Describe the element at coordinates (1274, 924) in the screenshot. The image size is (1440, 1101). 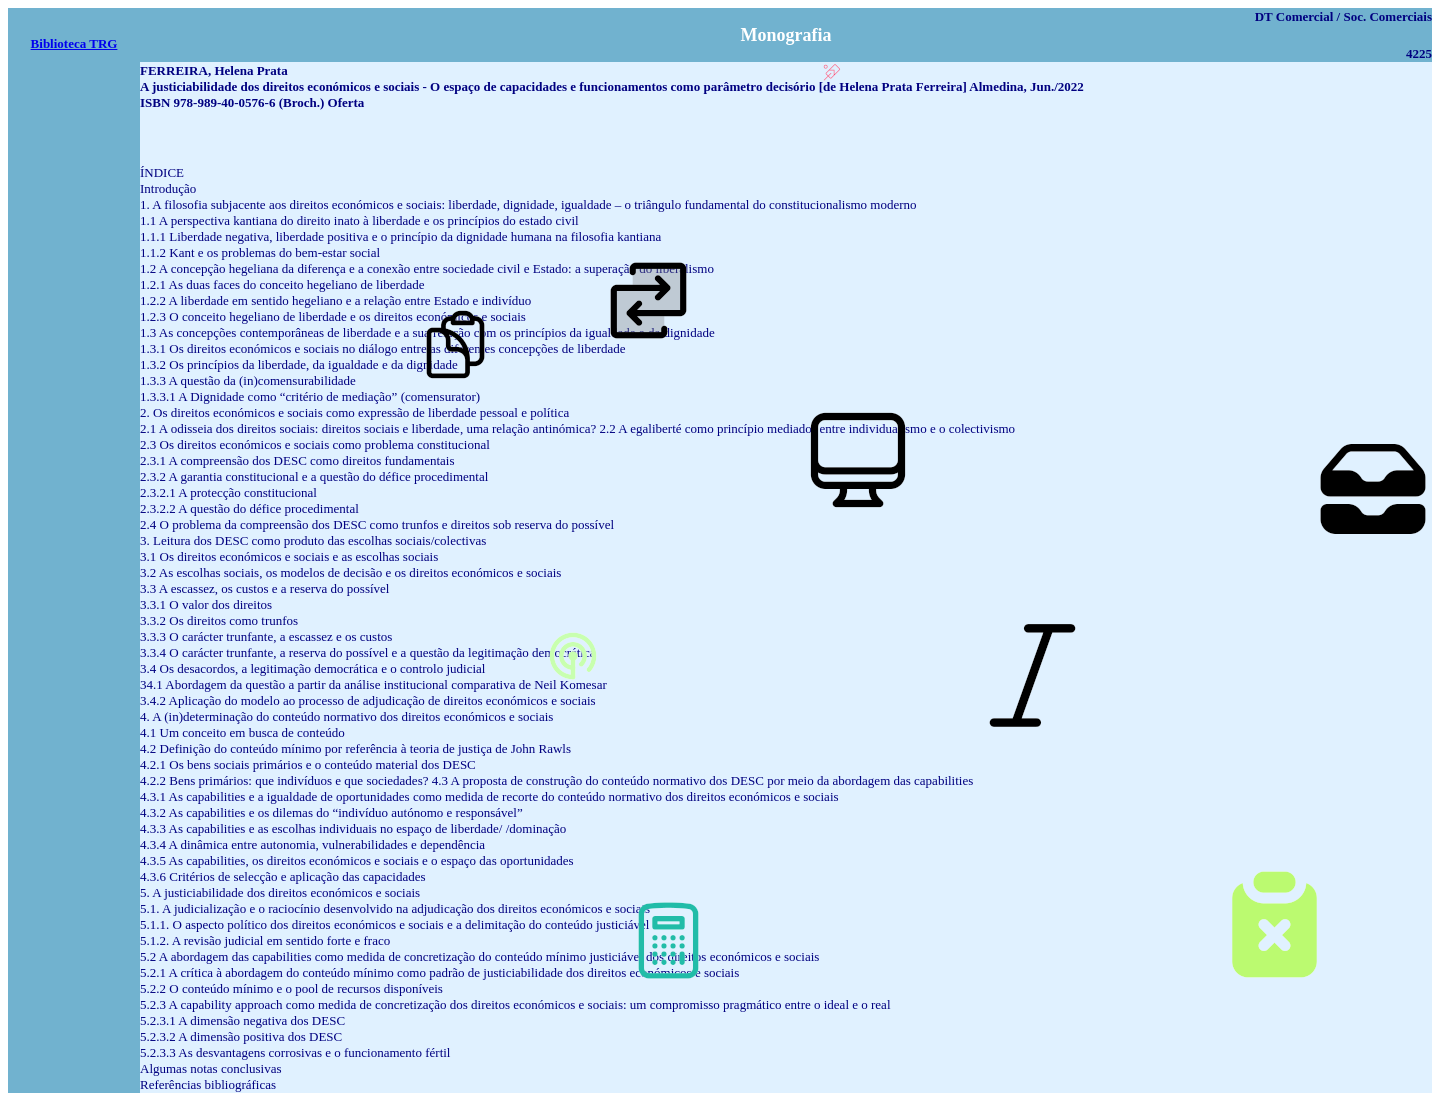
I see `clear clipboard contents` at that location.